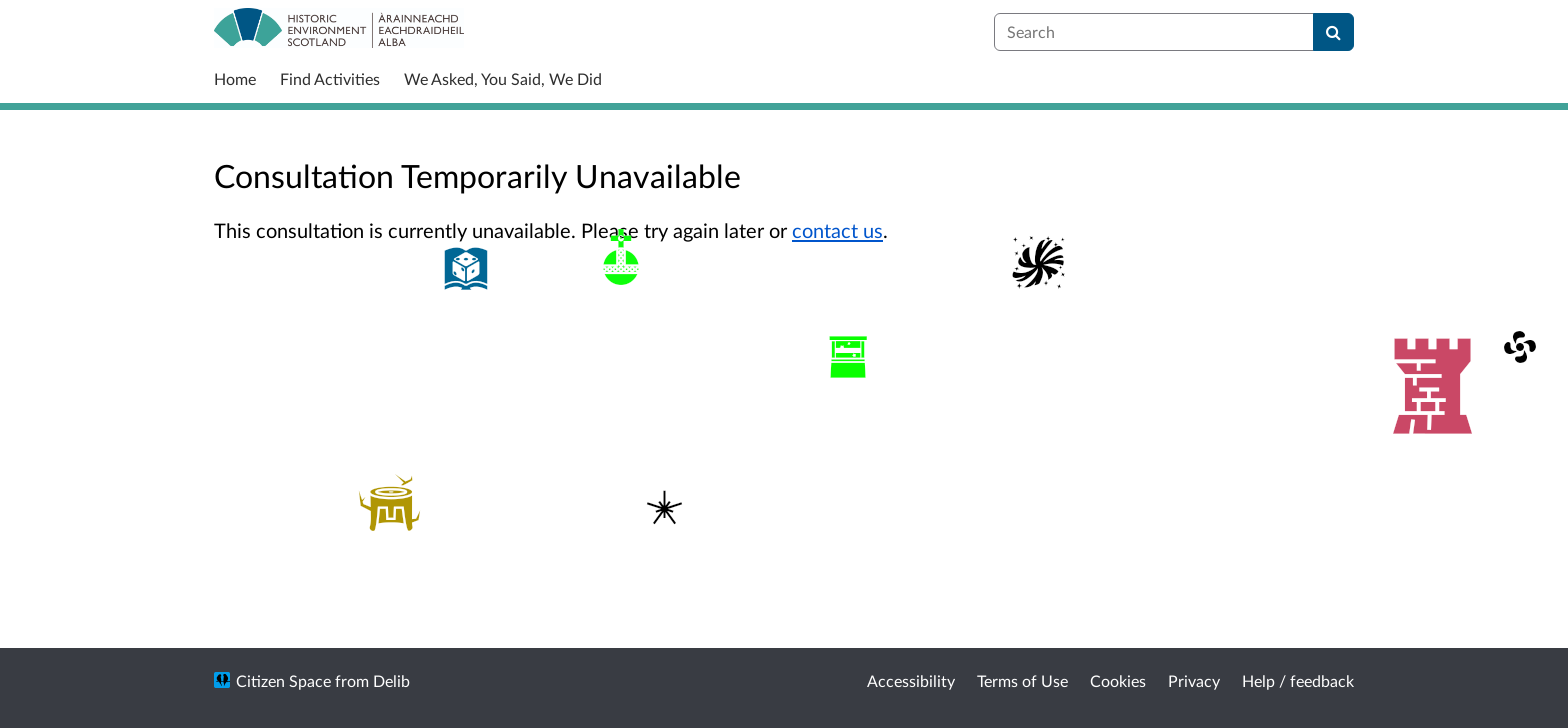 This screenshot has width=1568, height=728. Describe the element at coordinates (848, 357) in the screenshot. I see `access bunker or shelter location` at that location.